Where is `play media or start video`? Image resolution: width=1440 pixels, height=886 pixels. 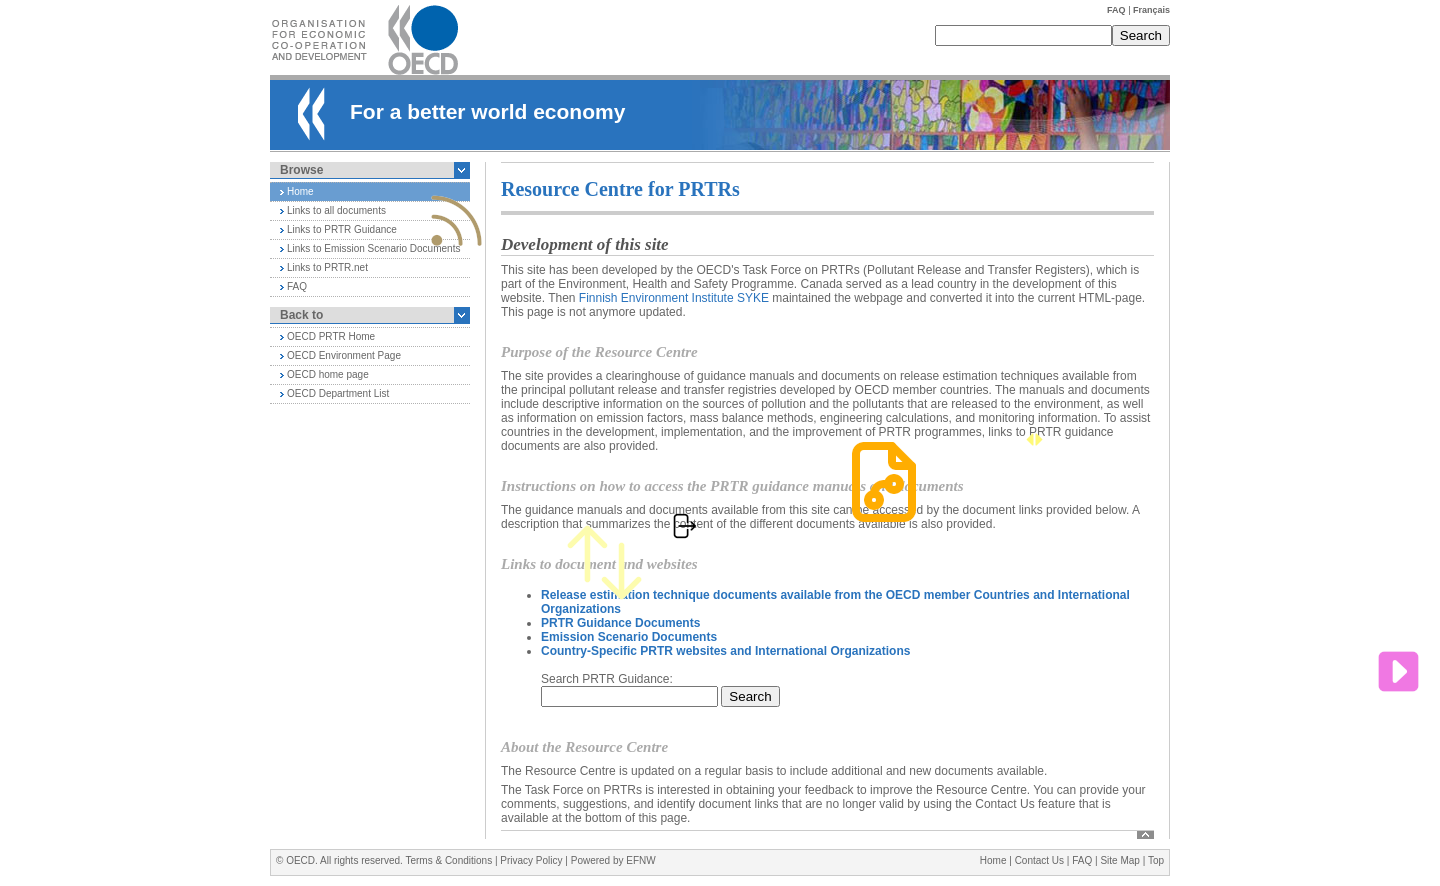
play media or start video is located at coordinates (1398, 671).